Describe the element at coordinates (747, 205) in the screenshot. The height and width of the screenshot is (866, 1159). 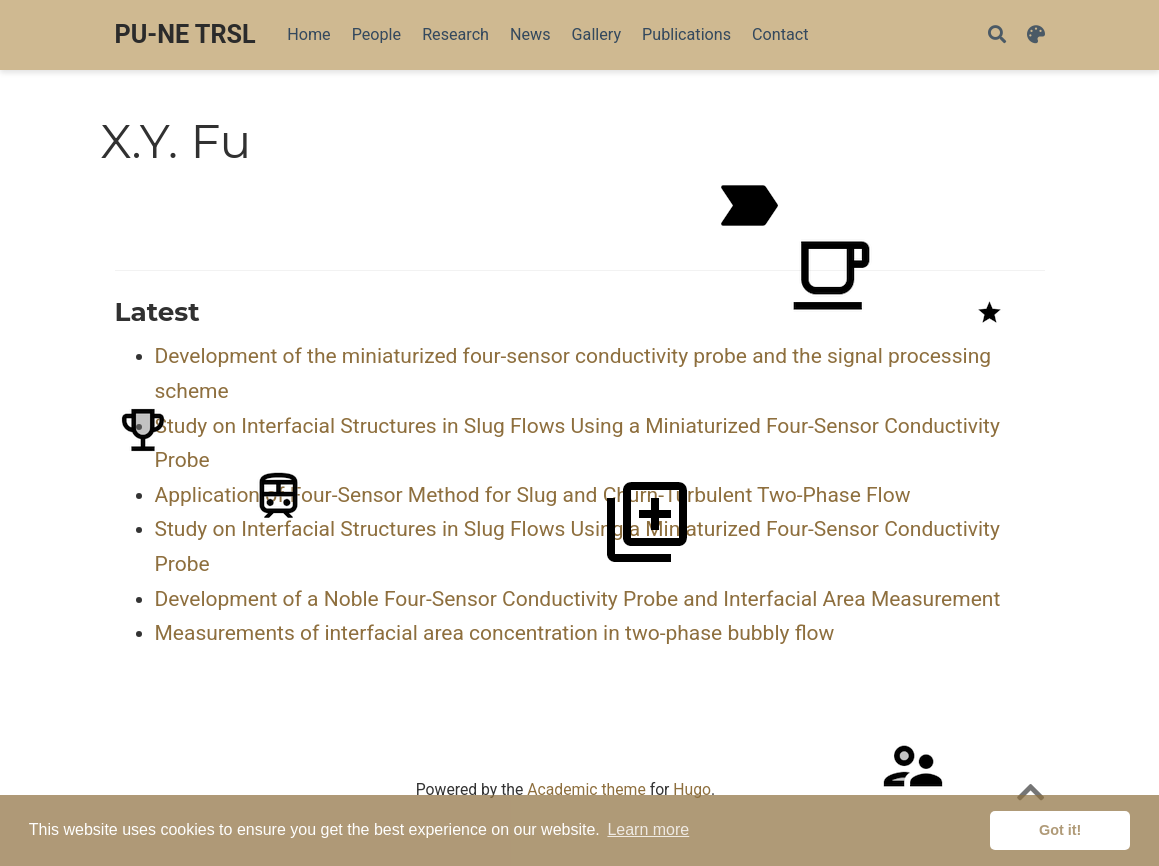
I see `apply a label or tag to an item` at that location.